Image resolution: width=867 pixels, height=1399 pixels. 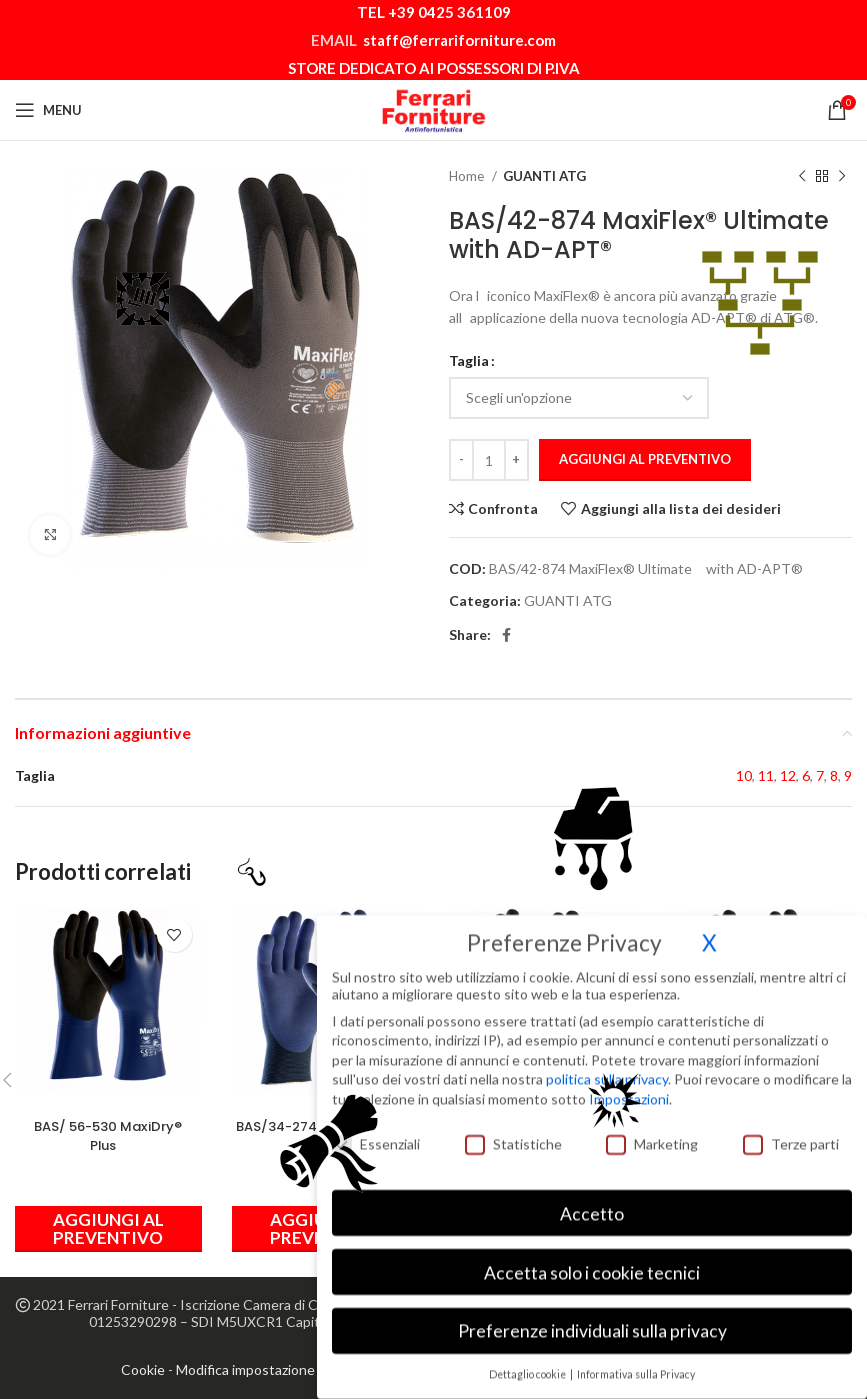 I want to click on access fishing mini-game or activity, so click(x=252, y=872).